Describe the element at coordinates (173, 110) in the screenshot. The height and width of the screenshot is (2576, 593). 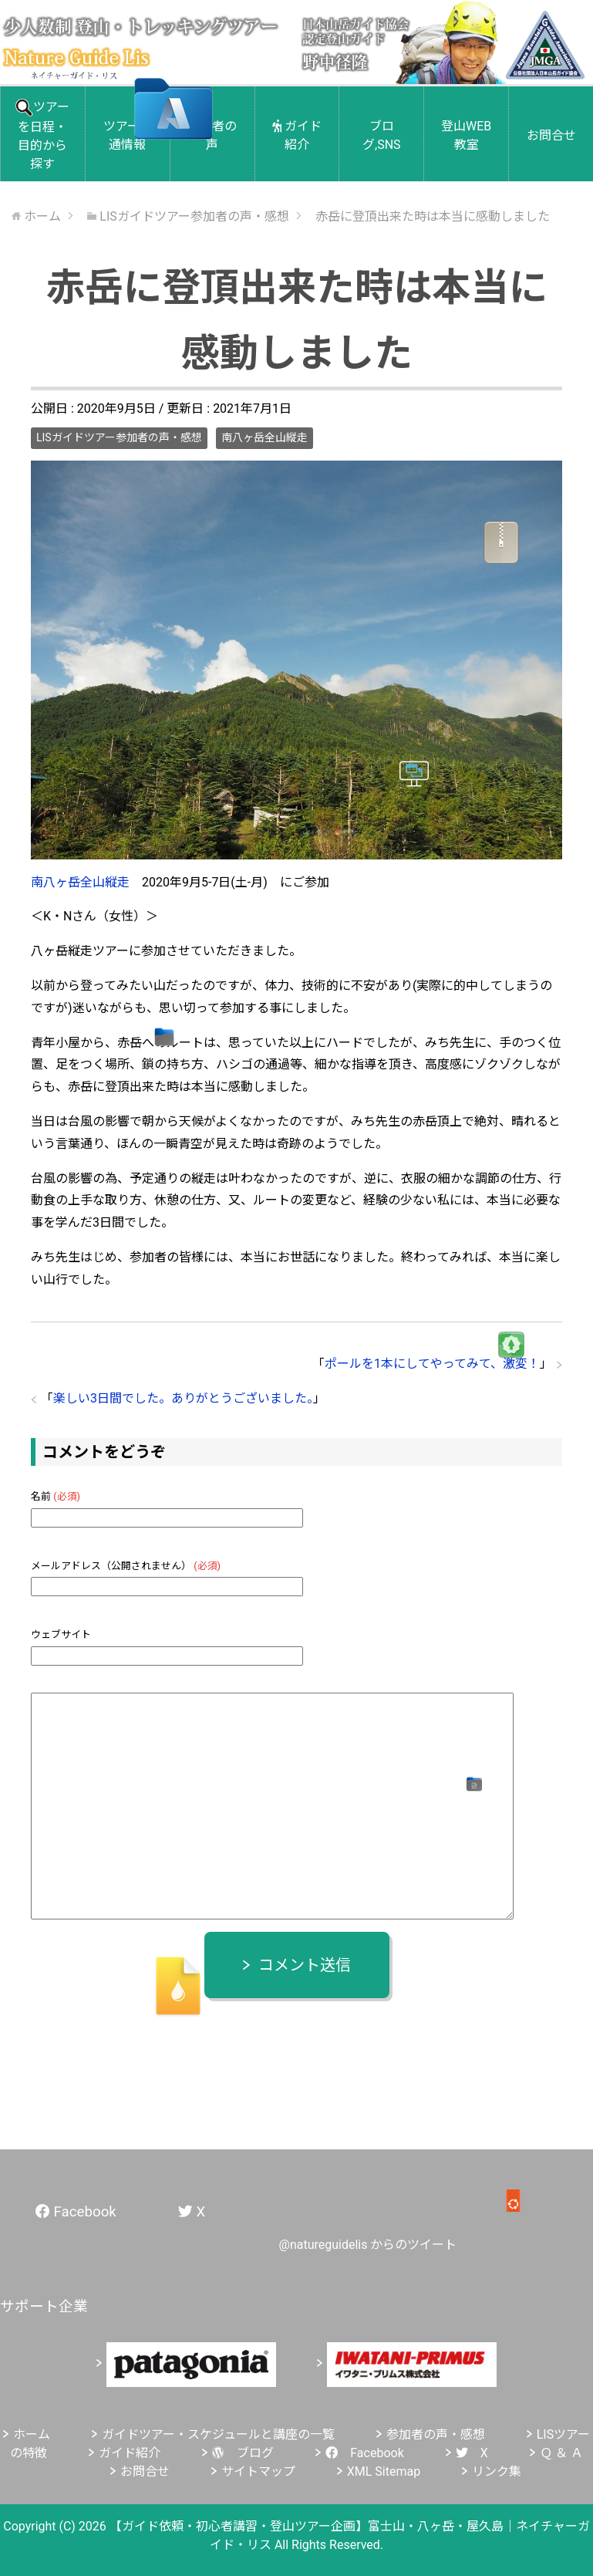
I see `open microsoft azure project folder` at that location.